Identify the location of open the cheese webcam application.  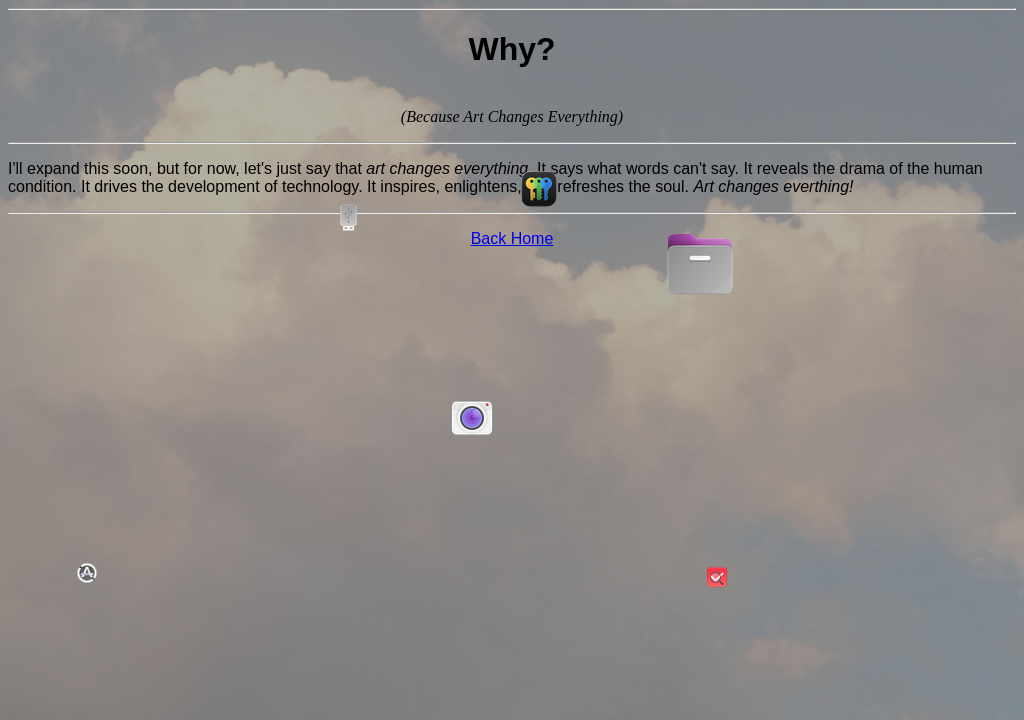
(472, 418).